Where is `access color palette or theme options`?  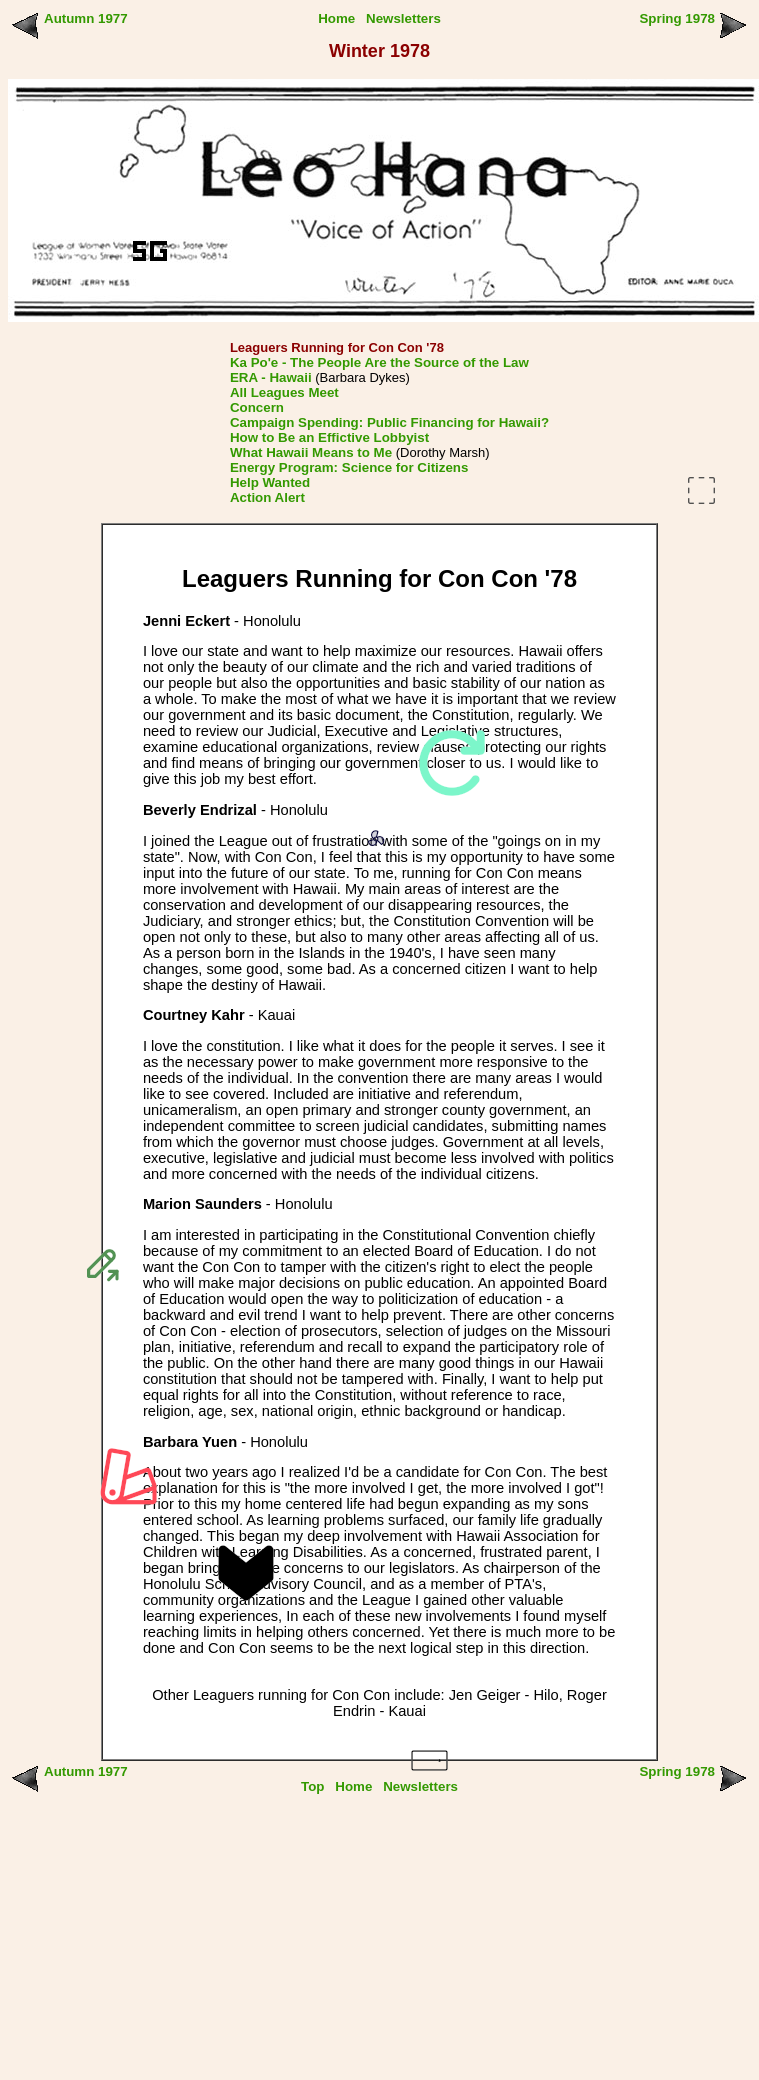
access color palette or theme options is located at coordinates (126, 1478).